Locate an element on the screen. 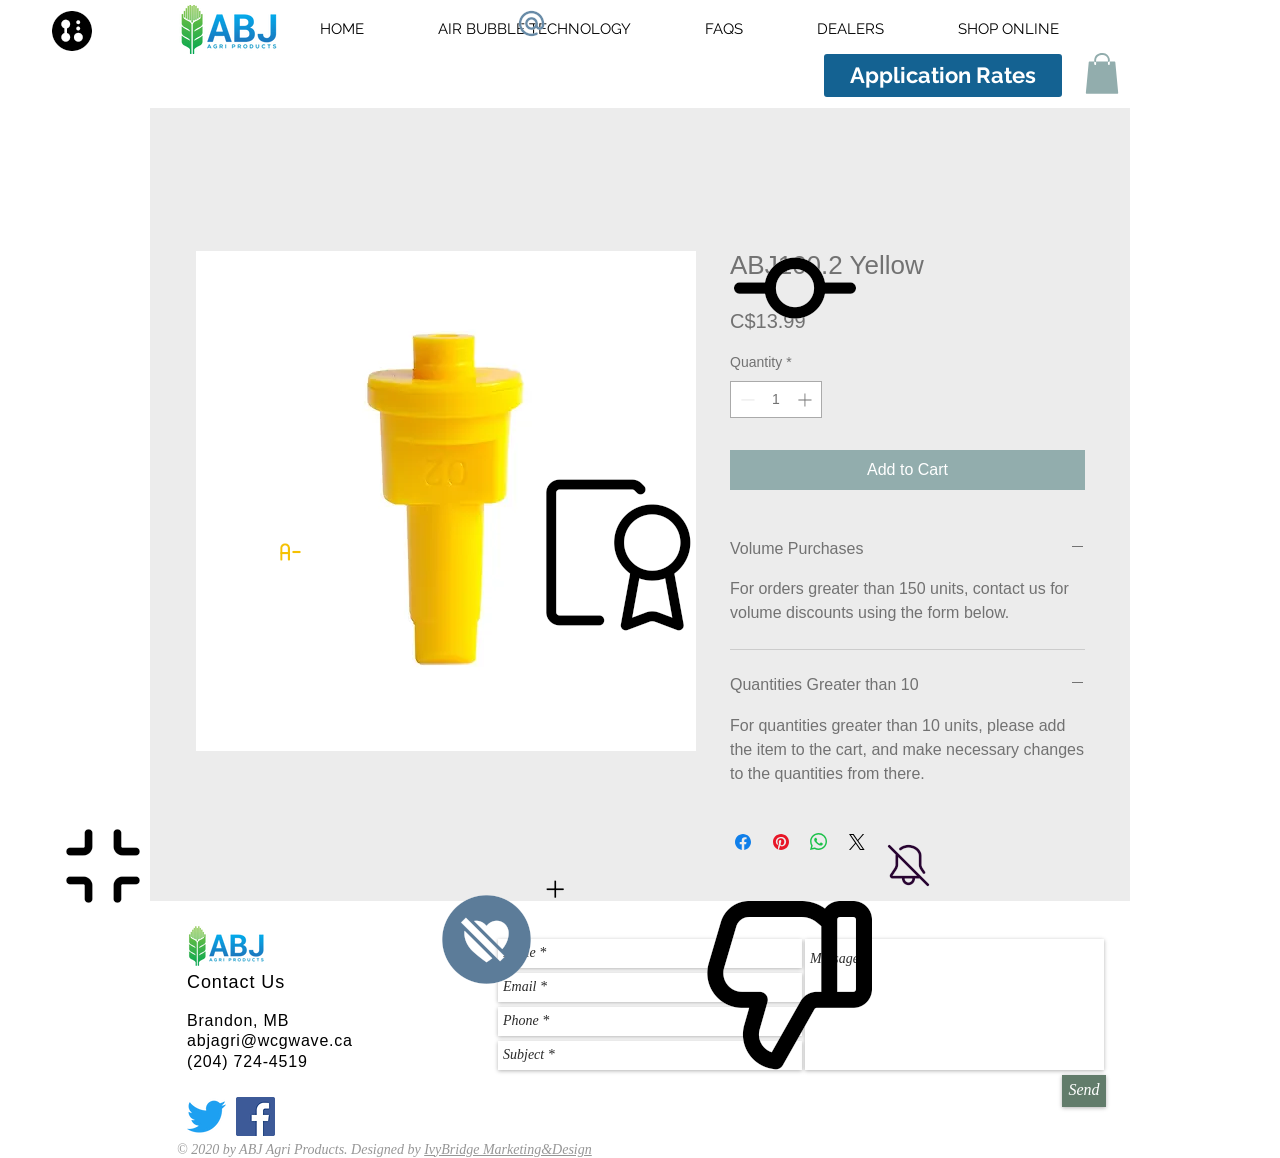  remove from favorites is located at coordinates (486, 939).